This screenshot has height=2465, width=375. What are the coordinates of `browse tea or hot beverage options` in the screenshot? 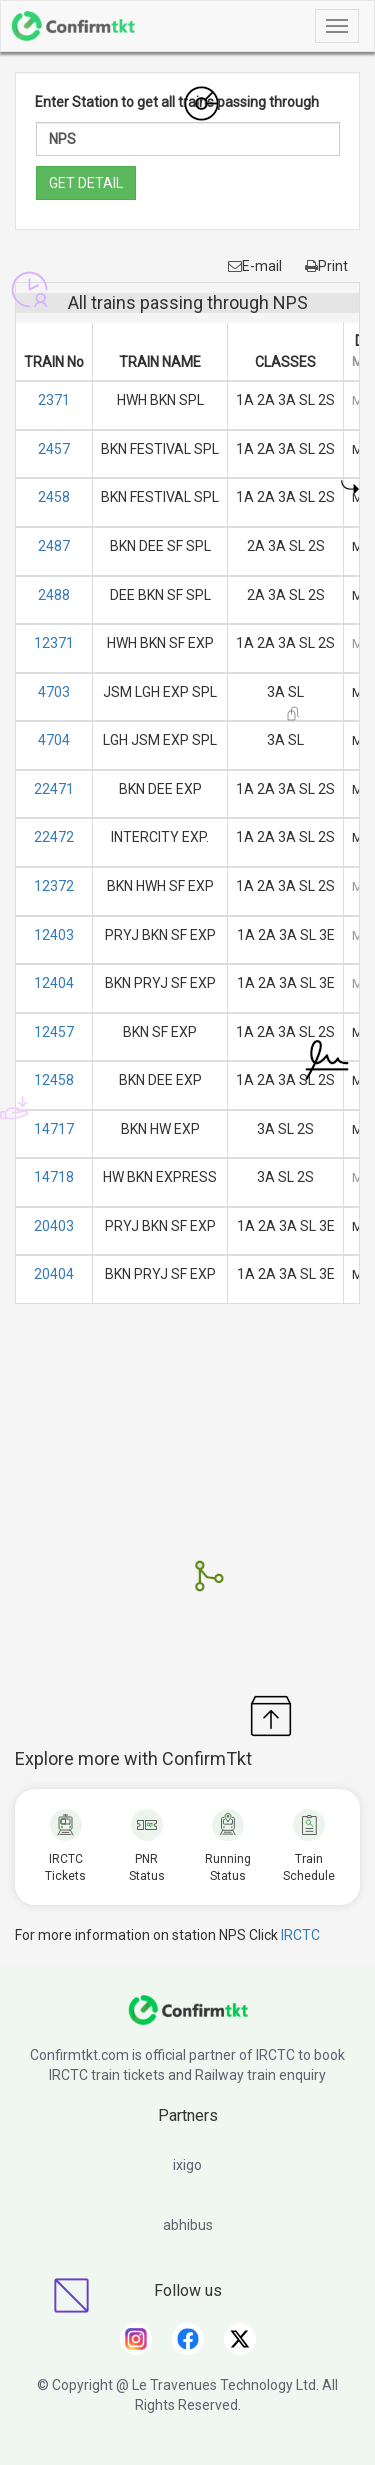 It's located at (293, 714).